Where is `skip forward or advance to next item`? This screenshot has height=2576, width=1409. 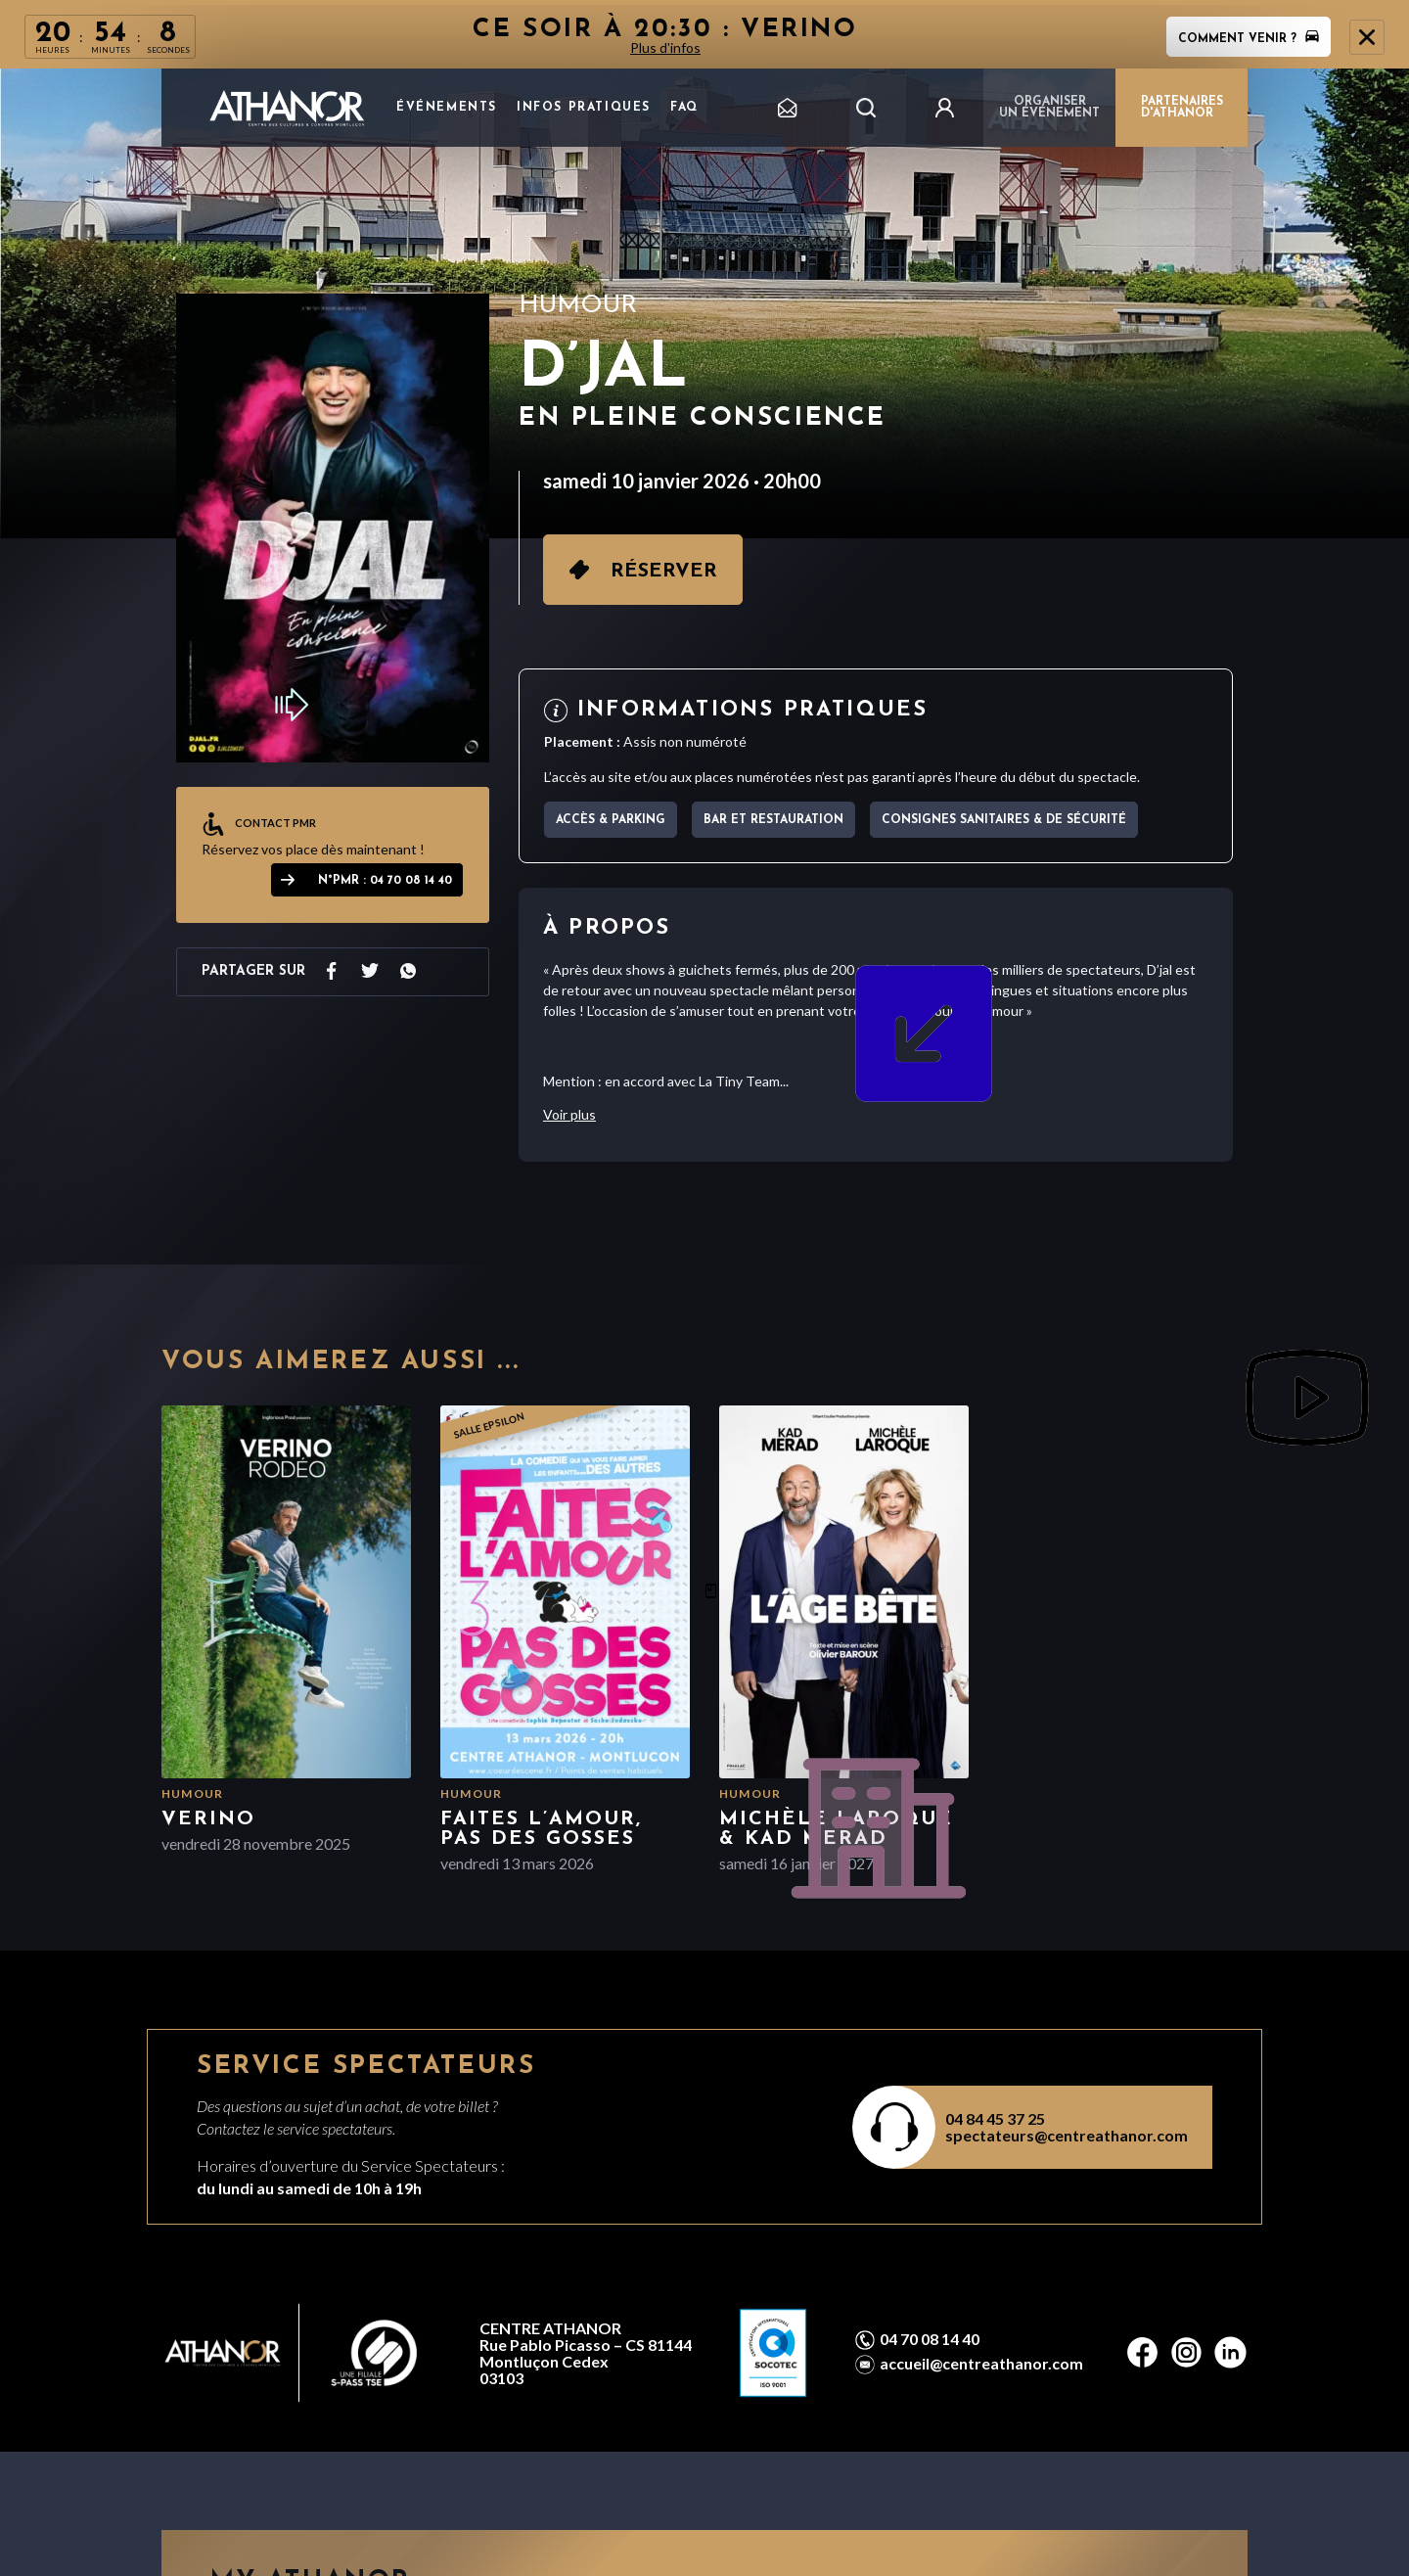
skip forward or advance to next item is located at coordinates (291, 705).